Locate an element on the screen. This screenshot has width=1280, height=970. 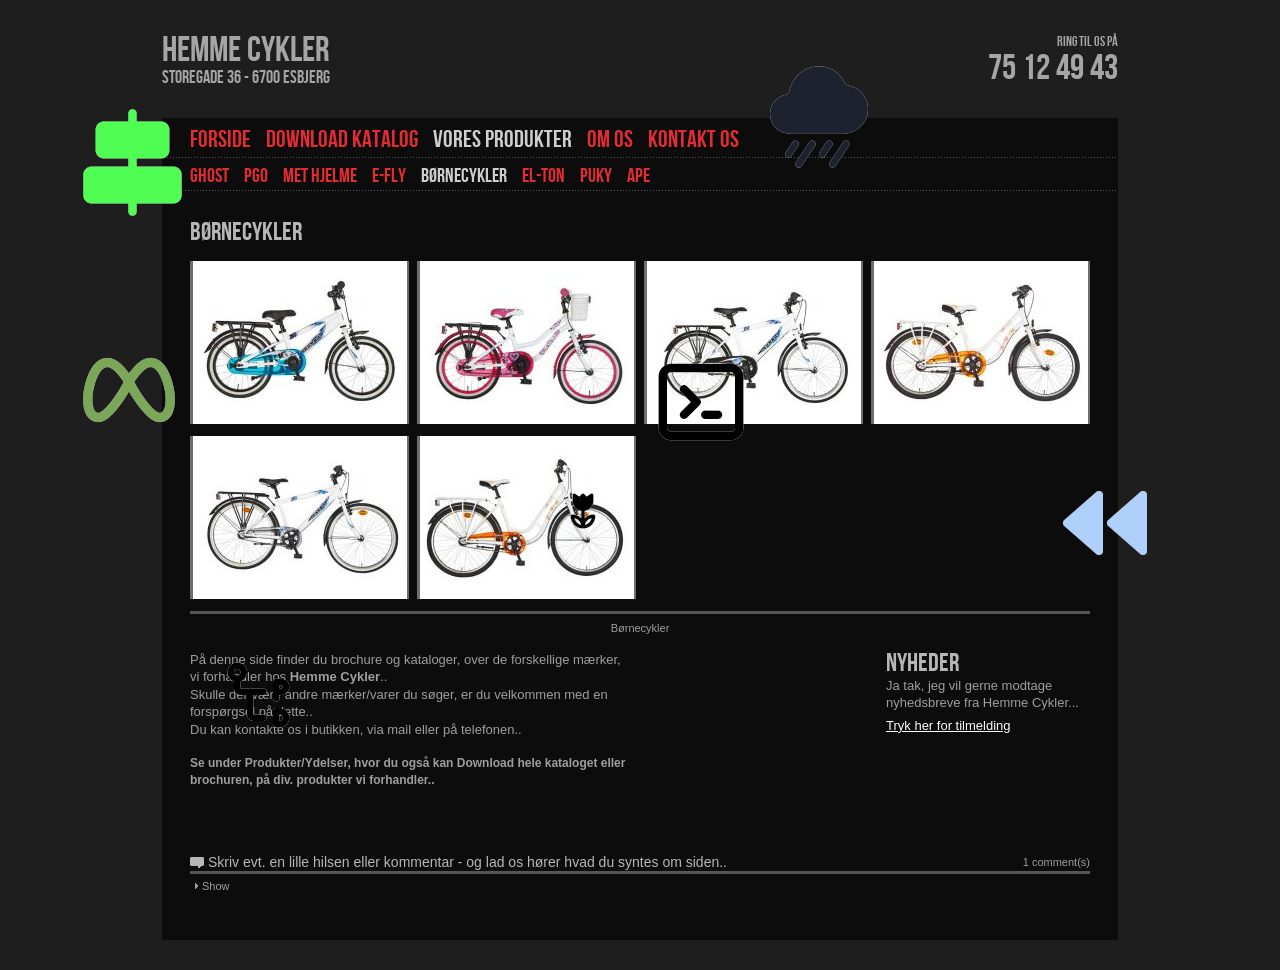
go to previous track is located at coordinates (1107, 523).